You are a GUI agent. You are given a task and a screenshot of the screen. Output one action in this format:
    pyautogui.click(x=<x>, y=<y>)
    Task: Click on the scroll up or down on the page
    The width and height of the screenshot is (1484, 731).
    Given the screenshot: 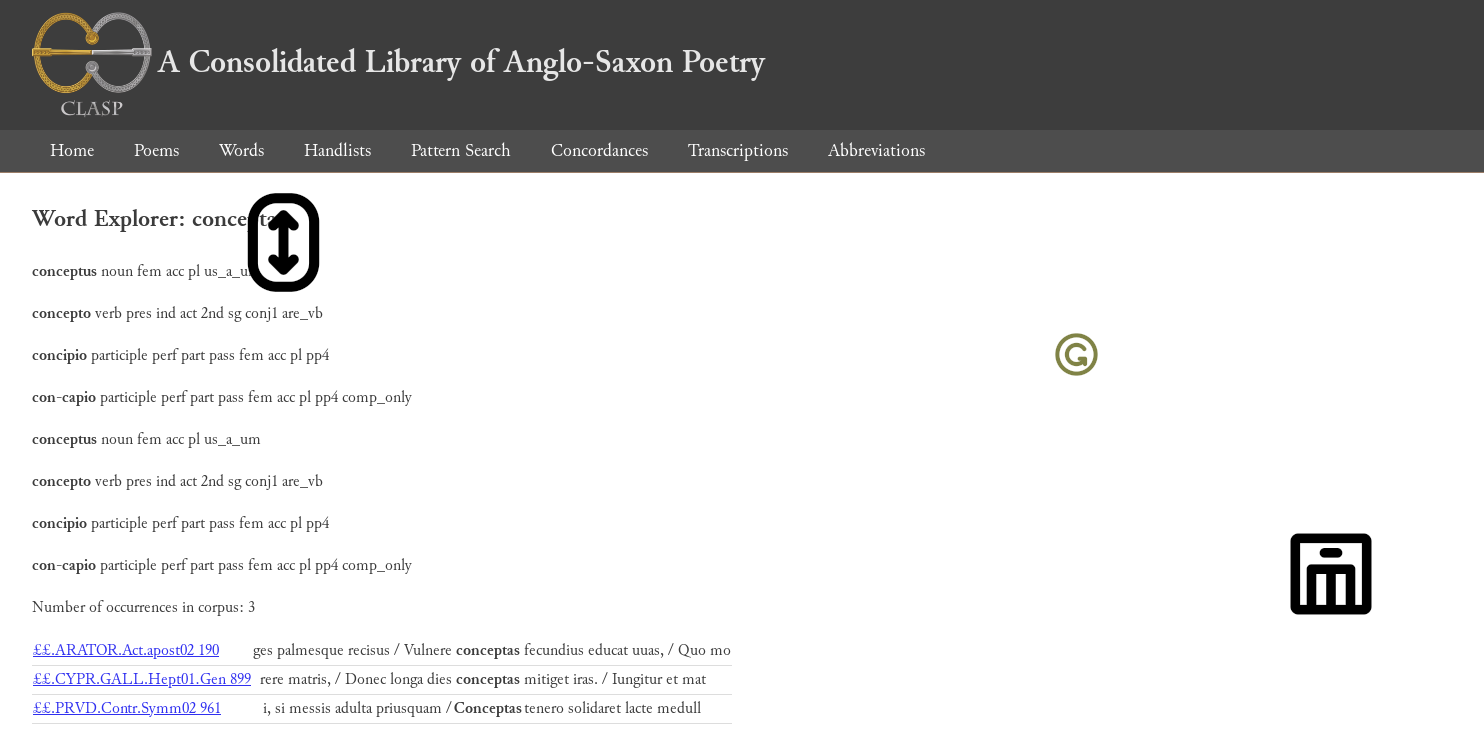 What is the action you would take?
    pyautogui.click(x=283, y=242)
    